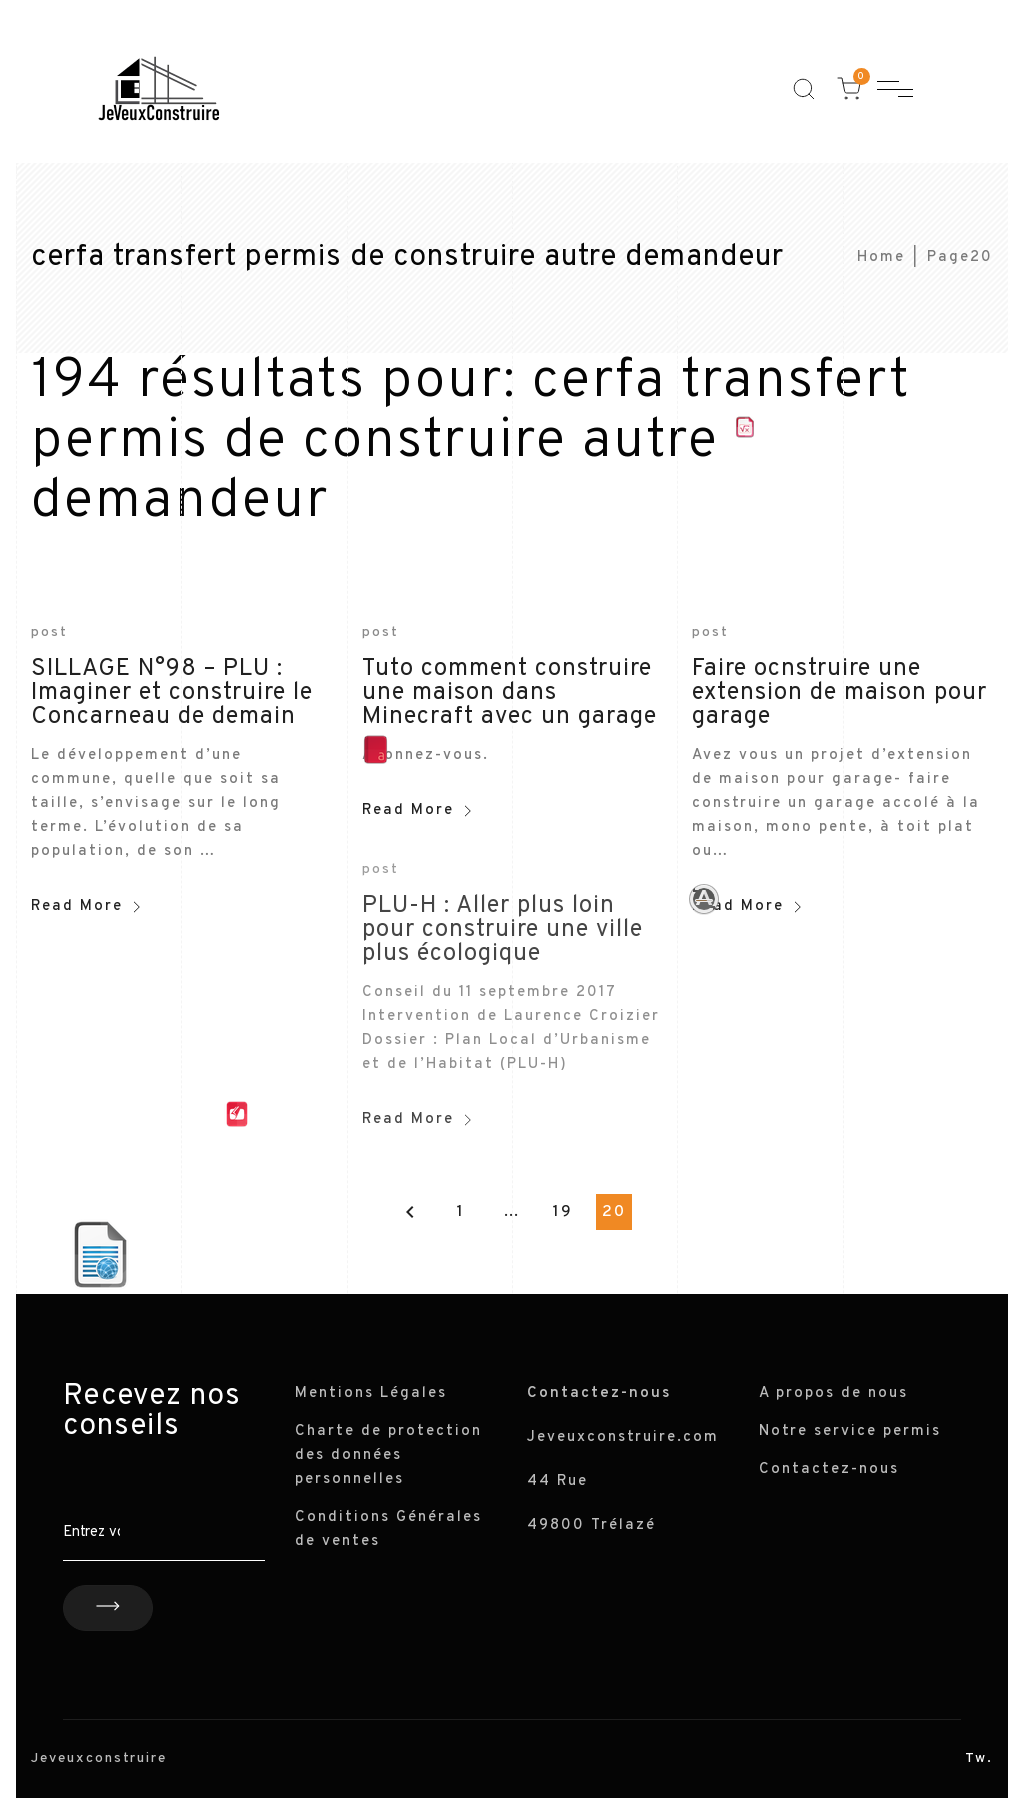 This screenshot has width=1024, height=1814. Describe the element at coordinates (375, 749) in the screenshot. I see `open the dictionary app` at that location.